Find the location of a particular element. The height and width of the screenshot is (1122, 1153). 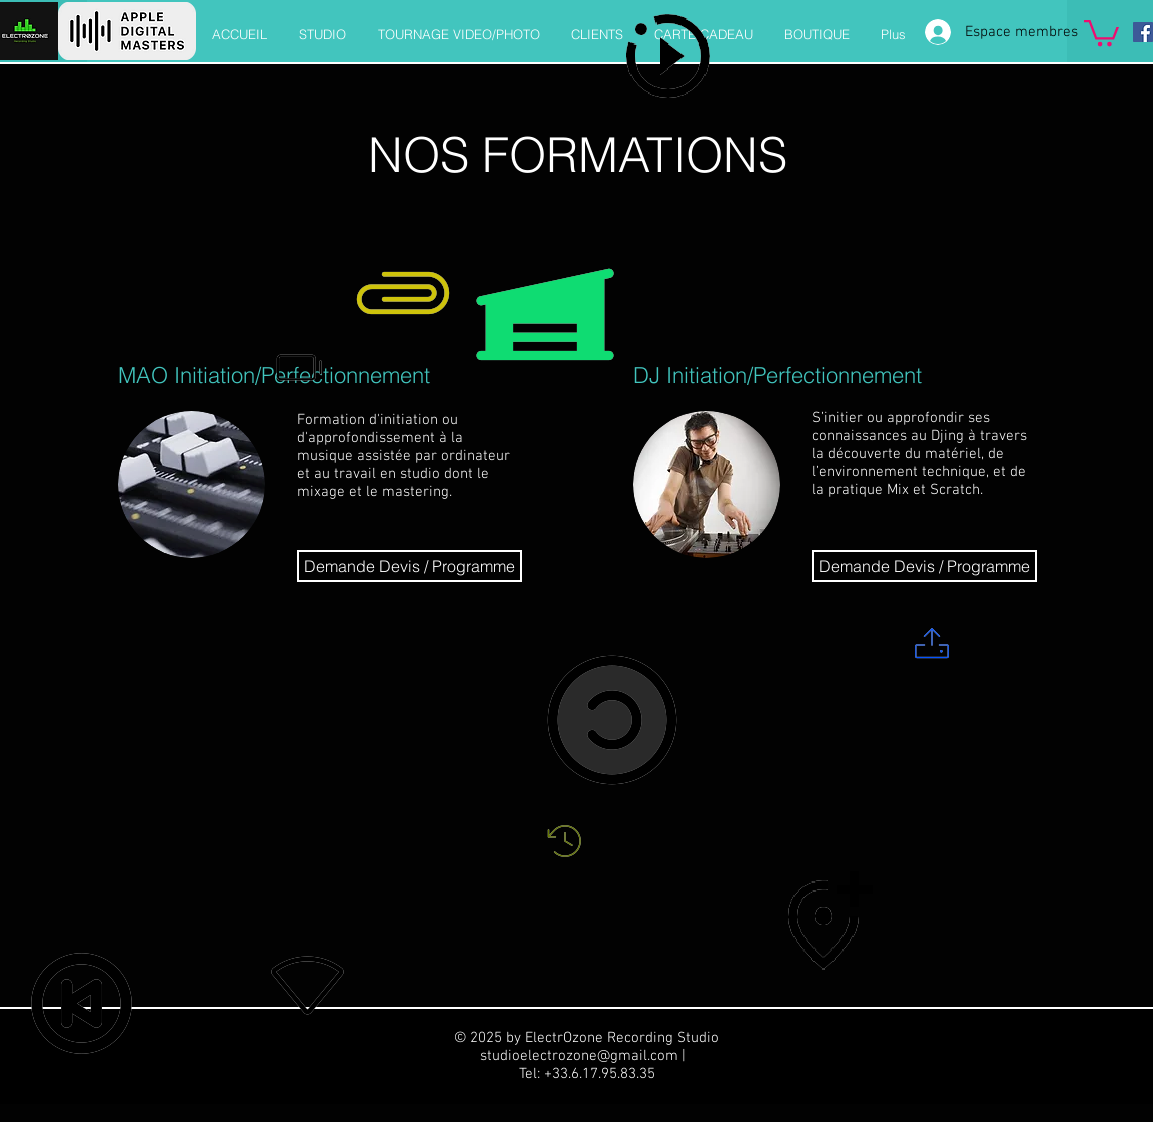

attach a file to your message is located at coordinates (403, 293).